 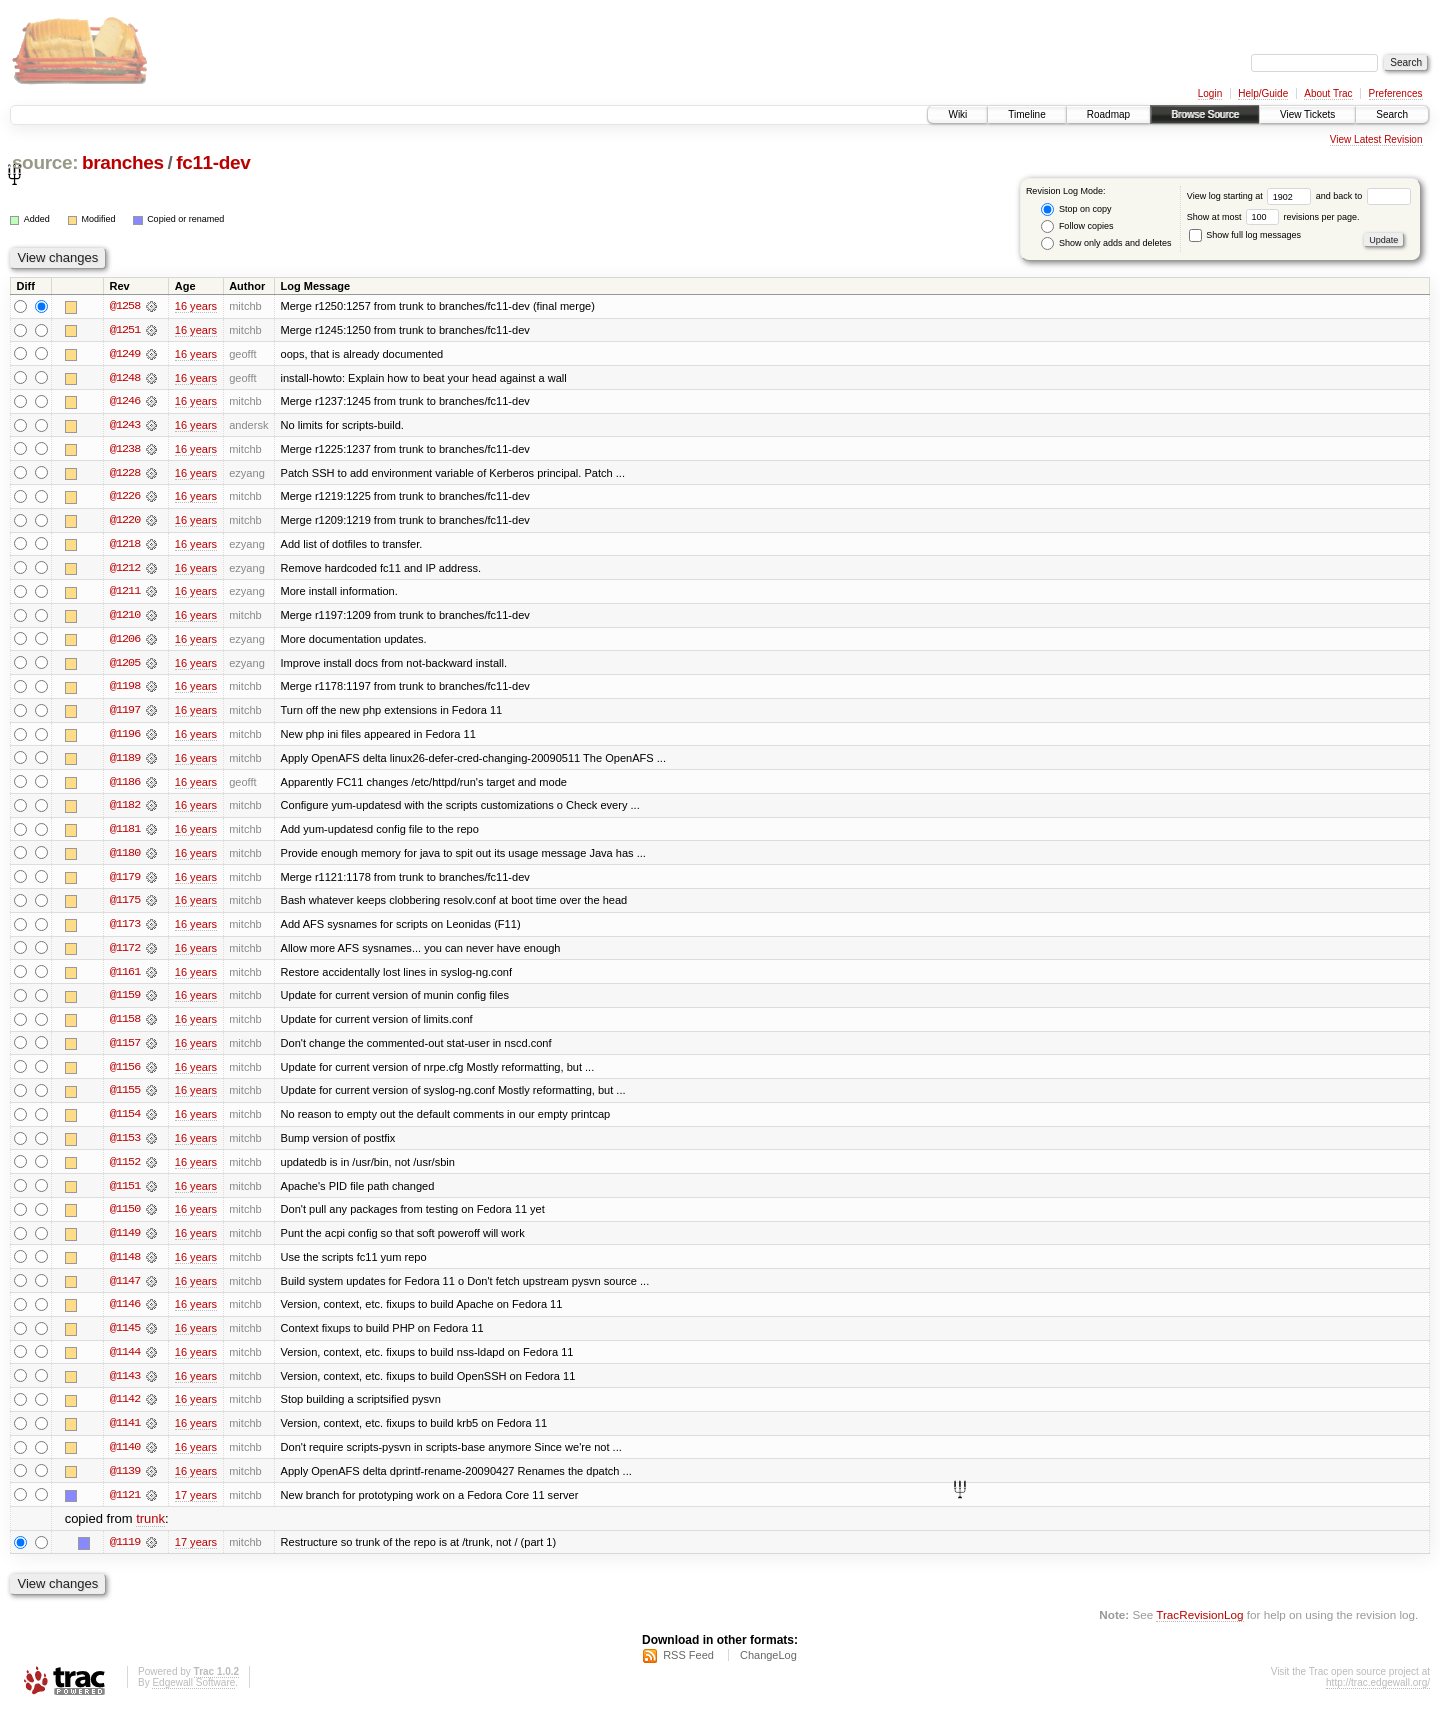 I want to click on decorative lighting or ambiance setting, so click(x=14, y=174).